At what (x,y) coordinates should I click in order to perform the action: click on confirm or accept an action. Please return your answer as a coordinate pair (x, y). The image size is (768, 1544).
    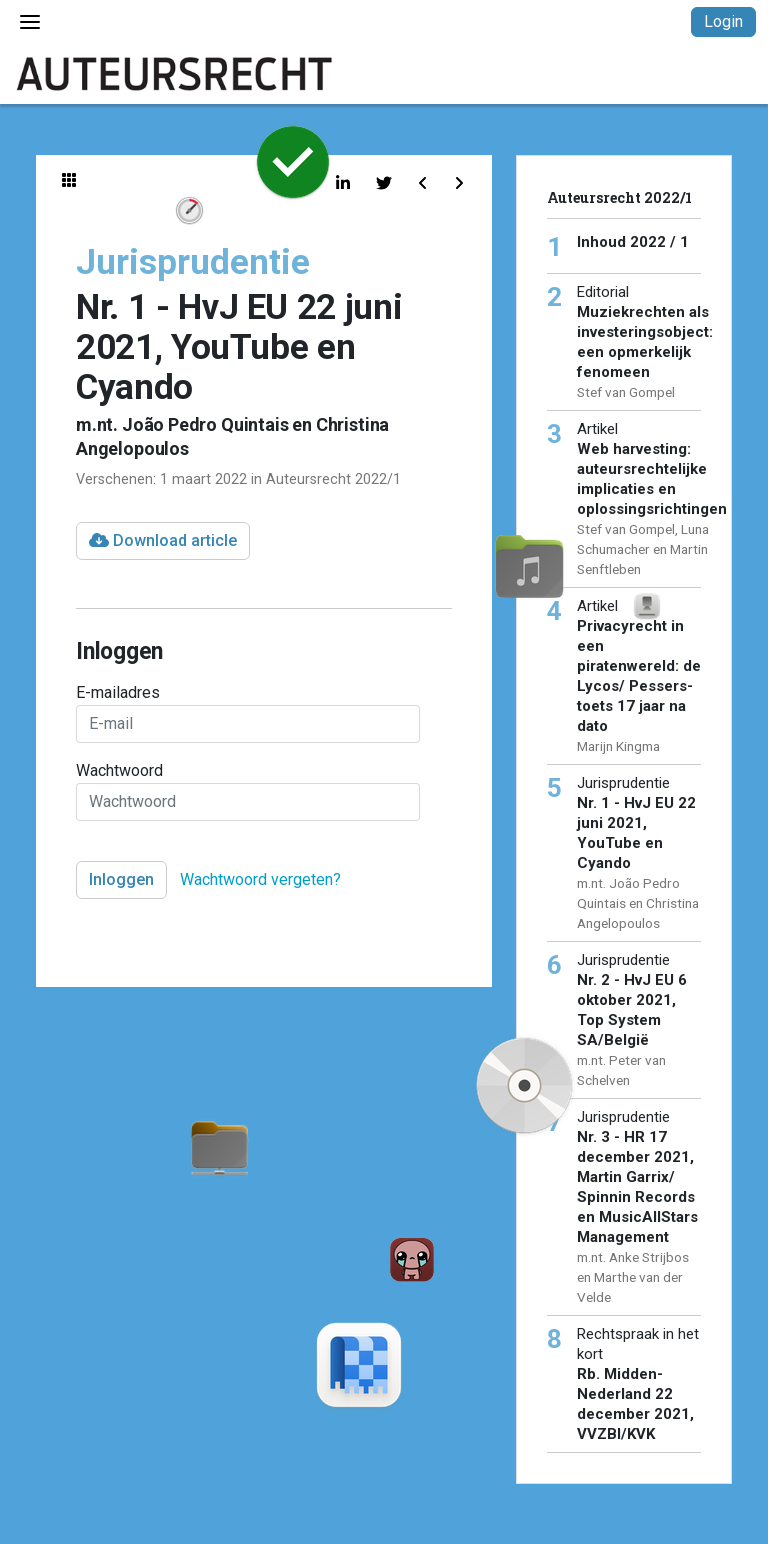
    Looking at the image, I should click on (293, 162).